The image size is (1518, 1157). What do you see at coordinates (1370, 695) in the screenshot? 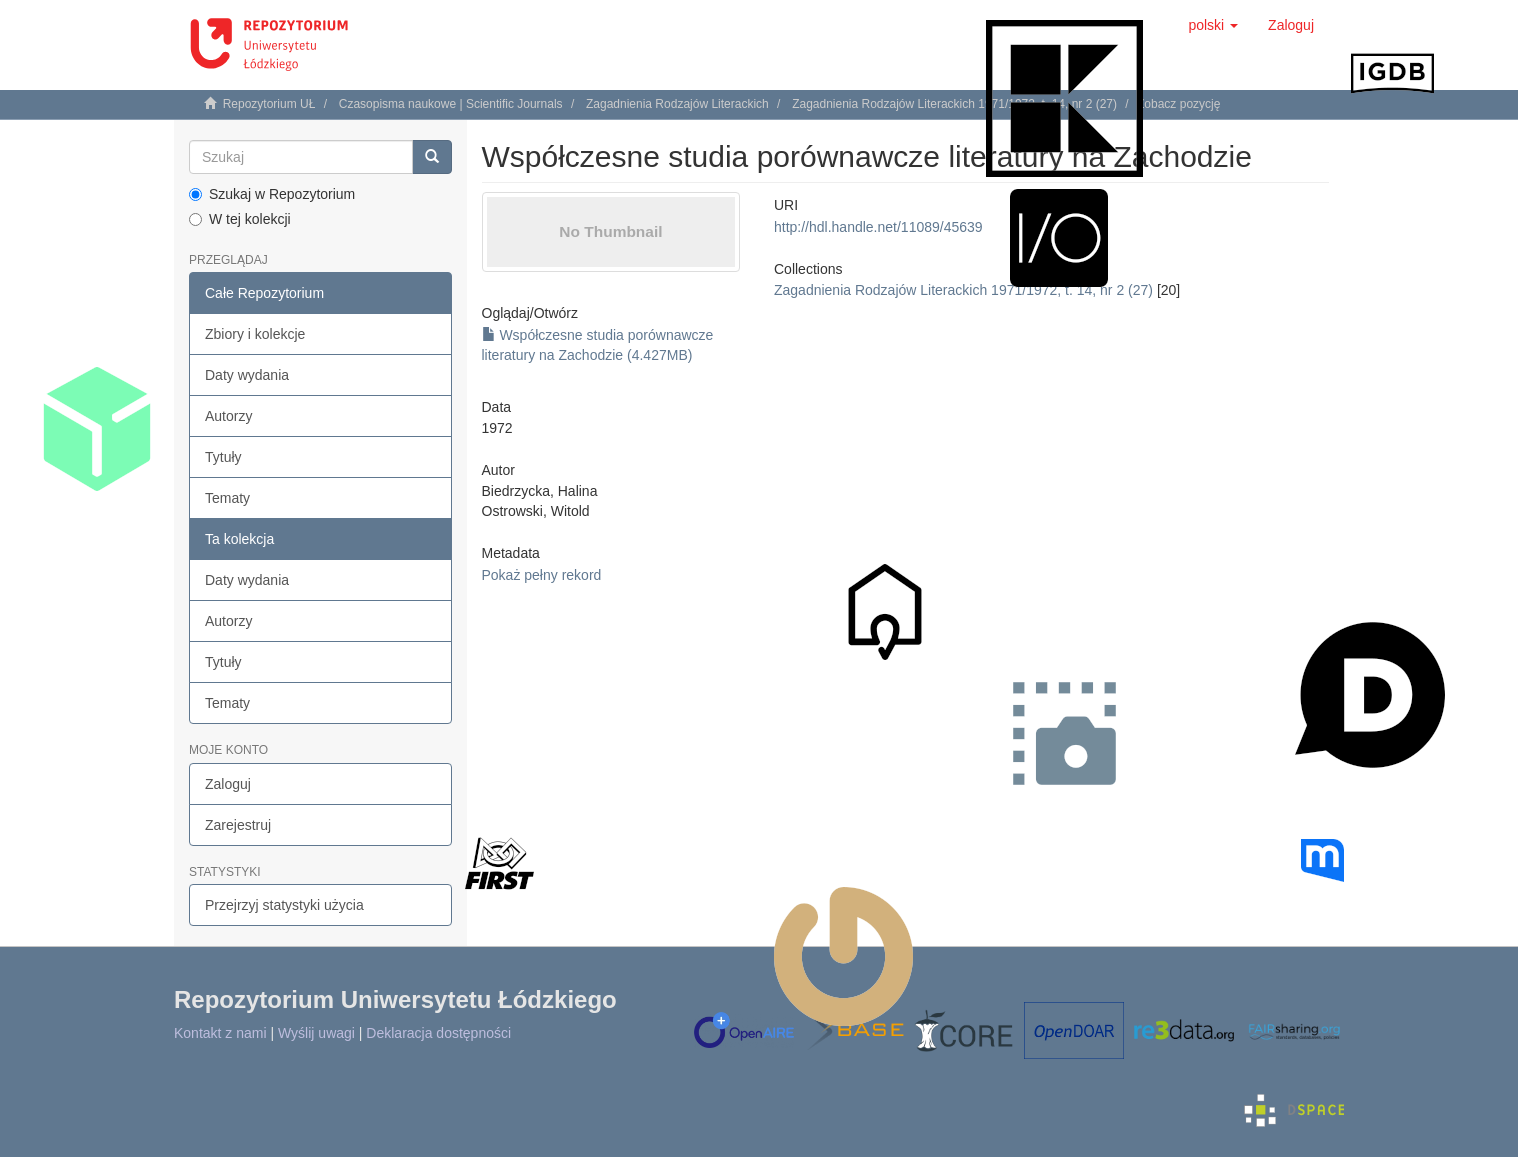
I see `open Disqus comments section` at bounding box center [1370, 695].